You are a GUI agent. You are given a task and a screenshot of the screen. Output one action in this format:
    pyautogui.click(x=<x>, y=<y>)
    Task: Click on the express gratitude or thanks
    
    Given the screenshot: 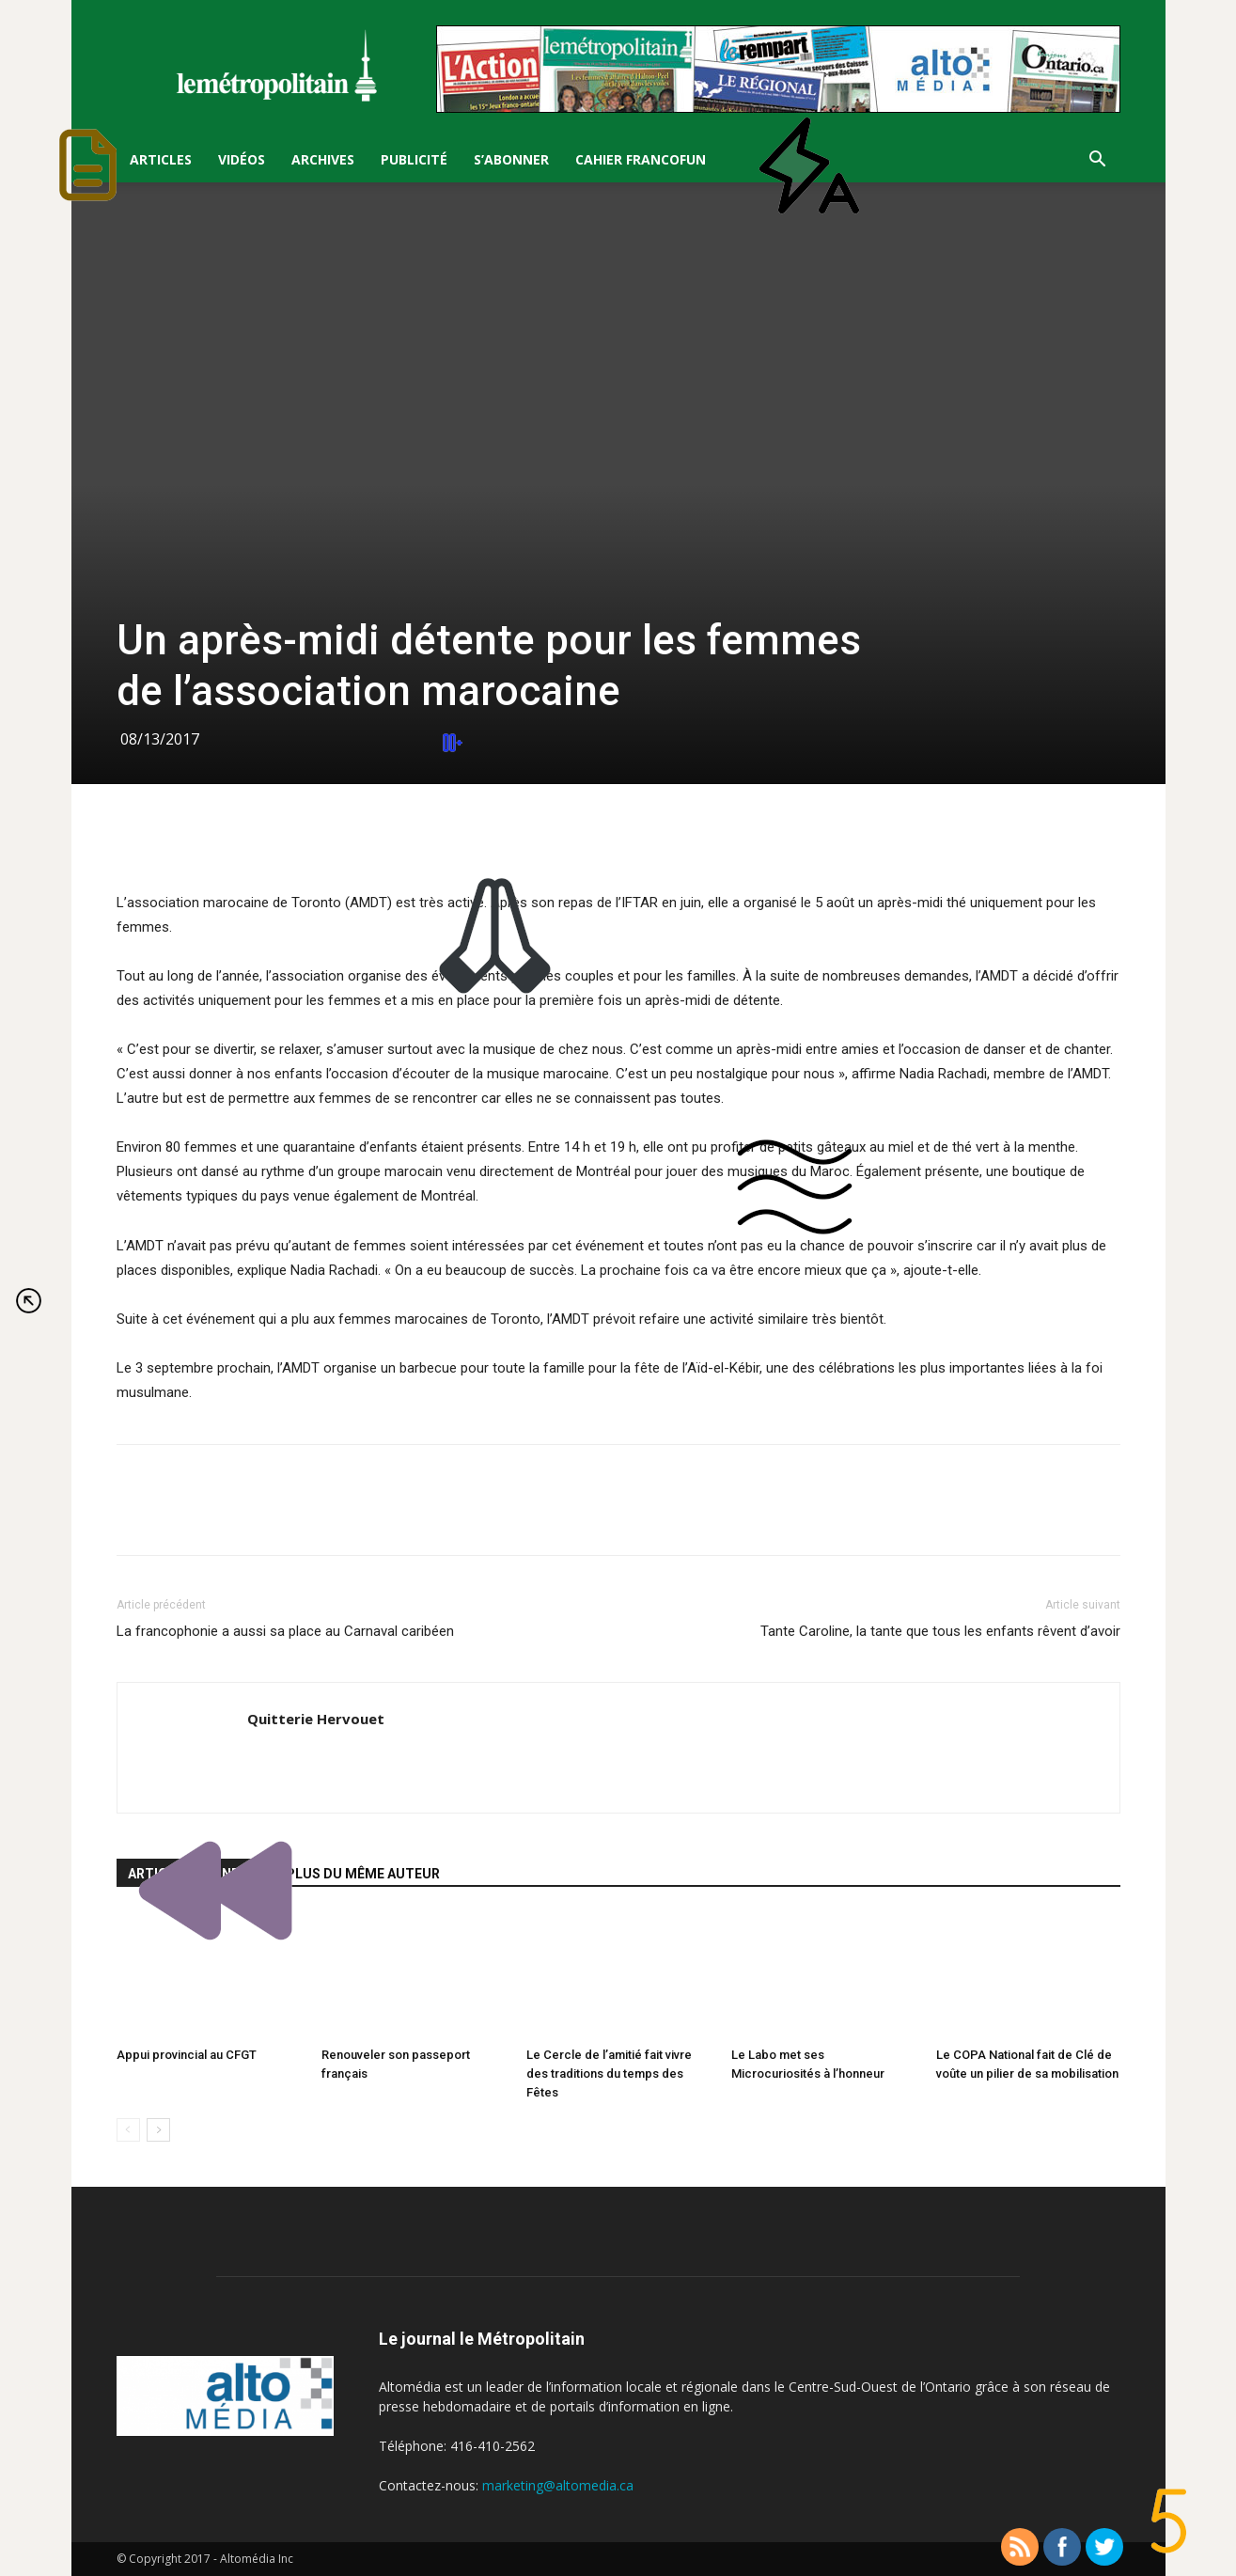 What is the action you would take?
    pyautogui.click(x=494, y=937)
    